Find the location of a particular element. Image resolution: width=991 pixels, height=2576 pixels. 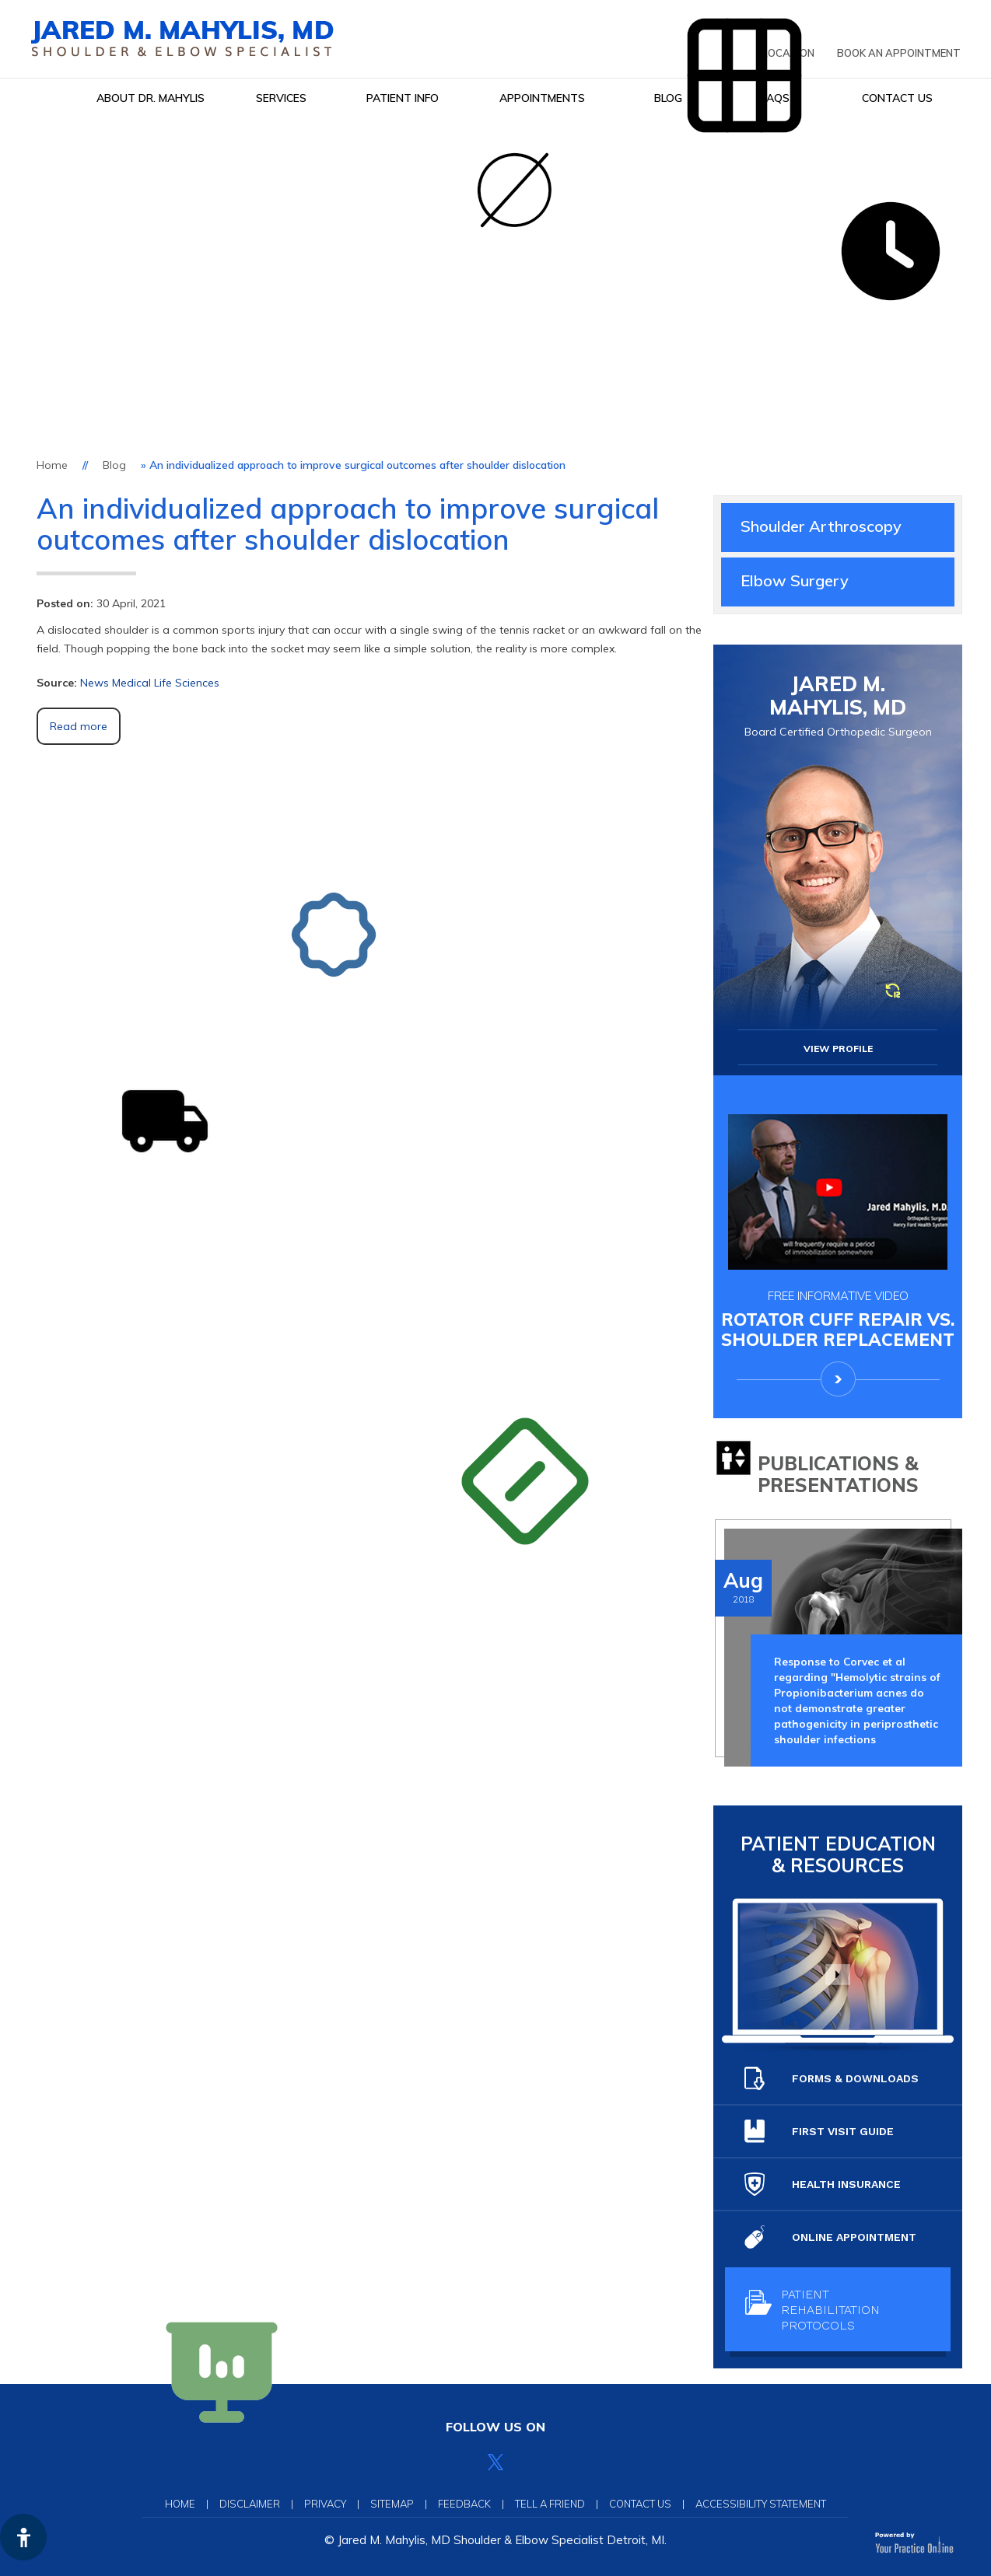

indicates elevator access available is located at coordinates (734, 1458).